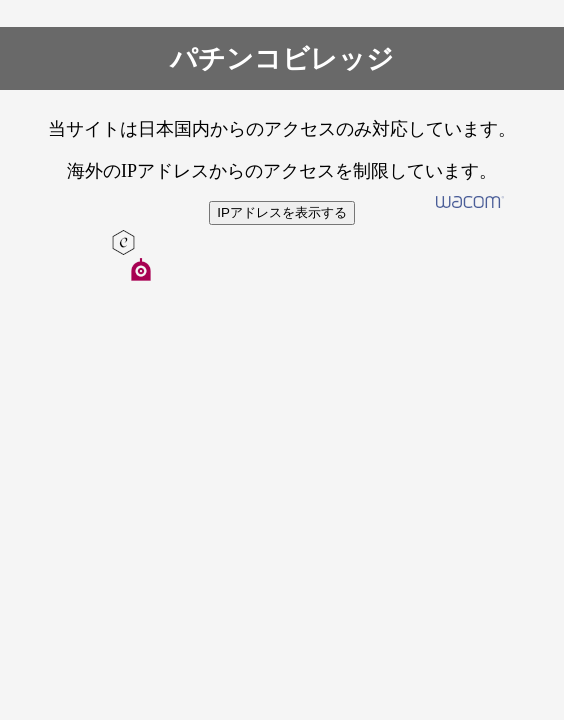 This screenshot has width=564, height=720. I want to click on wacom brand logo, so click(470, 202).